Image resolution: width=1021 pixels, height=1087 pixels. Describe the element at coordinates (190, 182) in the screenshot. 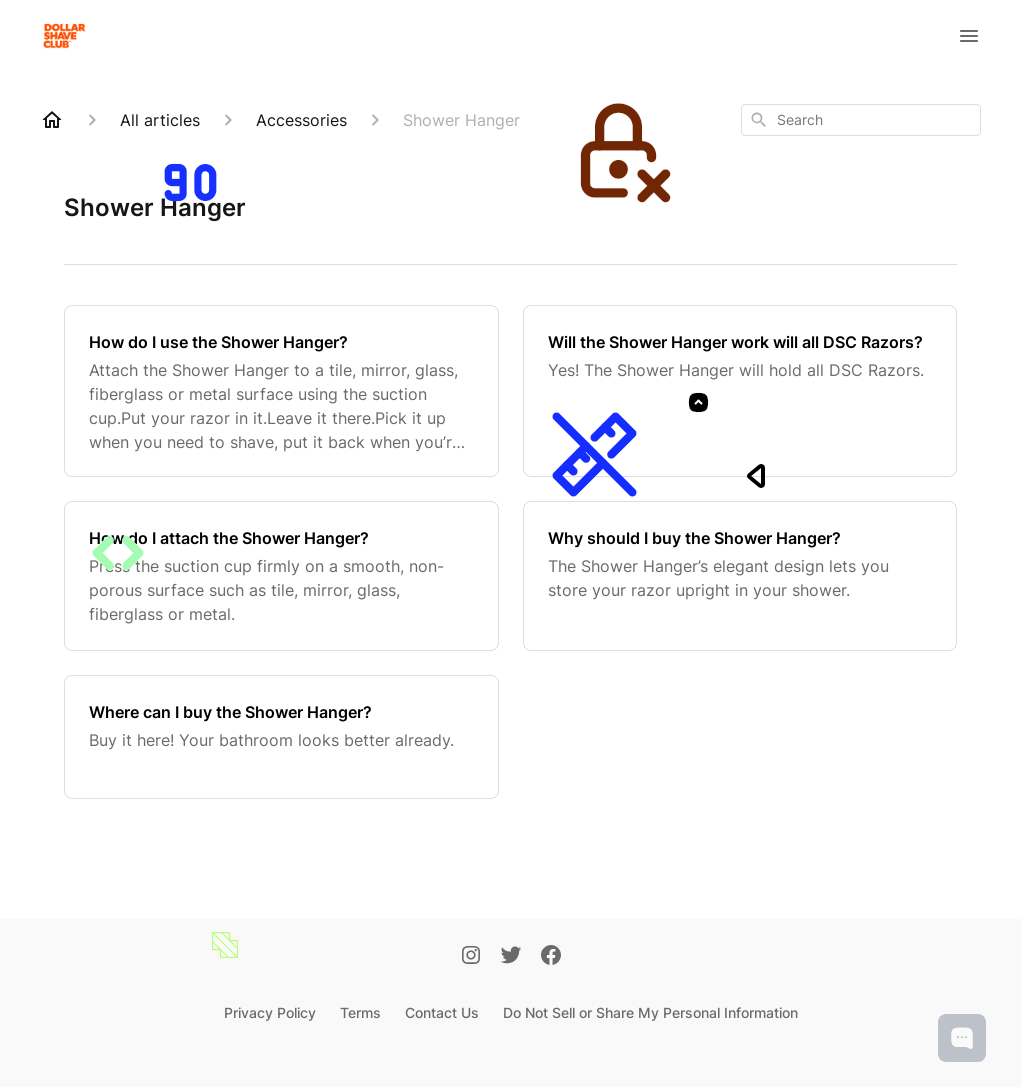

I see `displays the number 90 as a badge or counter` at that location.